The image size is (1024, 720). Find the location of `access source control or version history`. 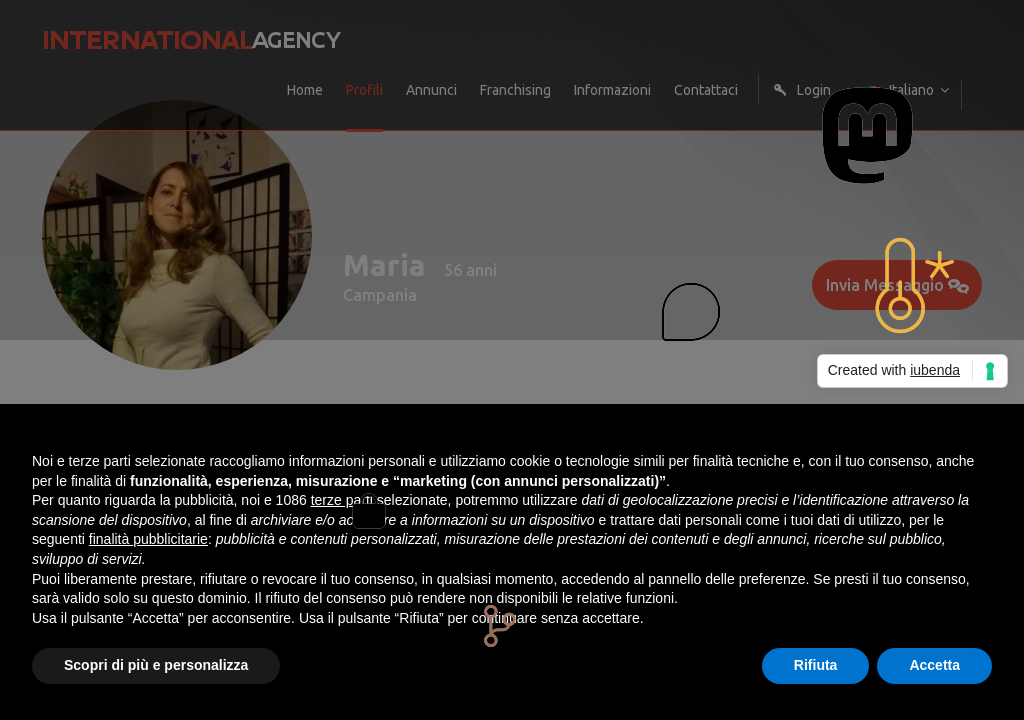

access source control or version history is located at coordinates (500, 626).